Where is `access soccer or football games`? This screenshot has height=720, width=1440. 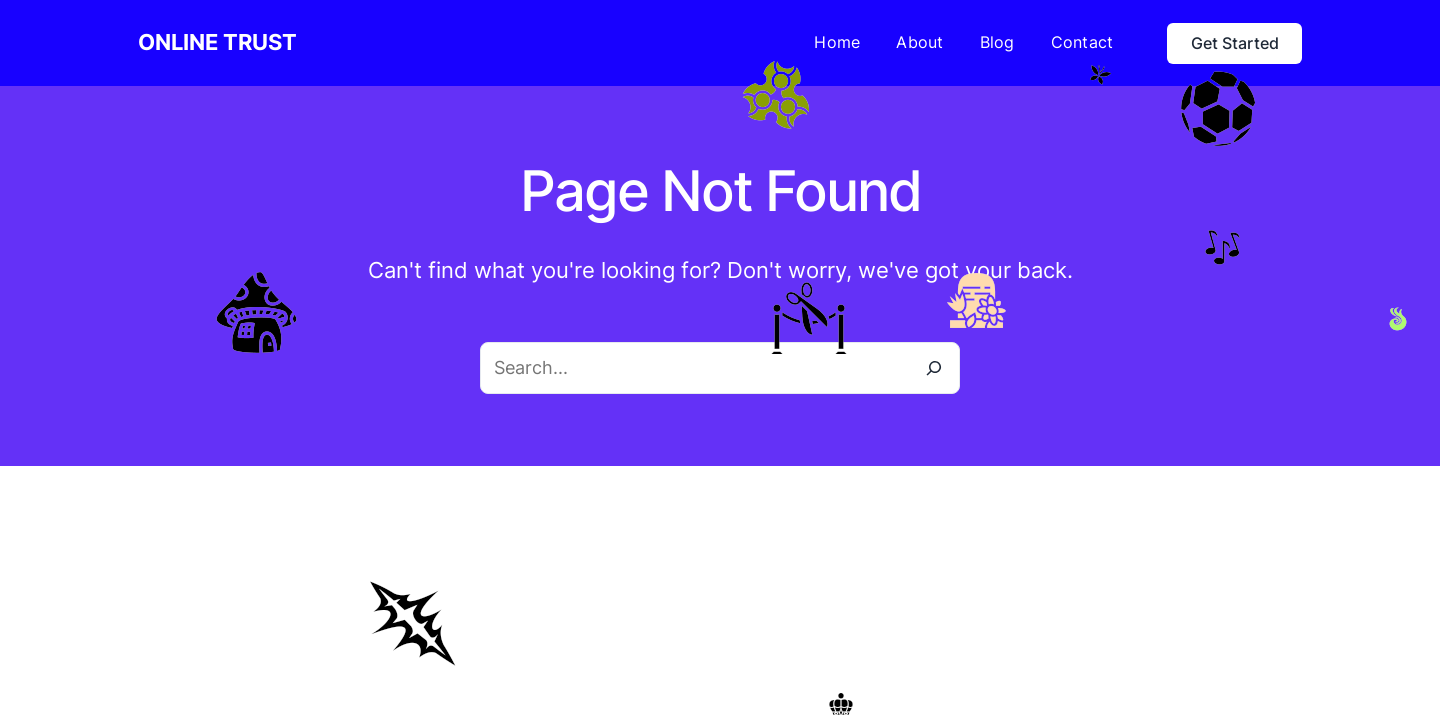
access soccer or football games is located at coordinates (1218, 108).